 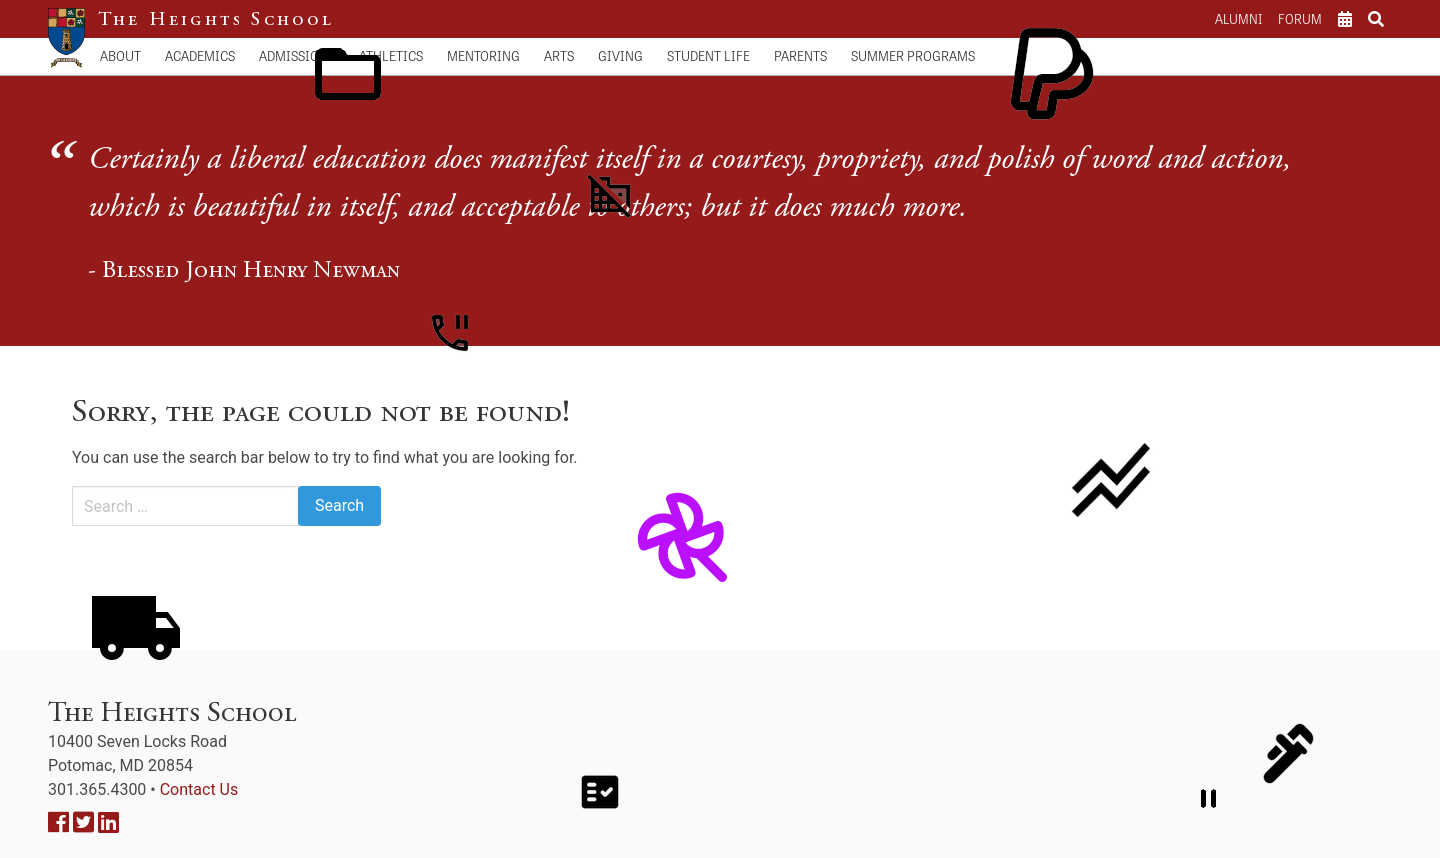 I want to click on access plumbing services, so click(x=1288, y=753).